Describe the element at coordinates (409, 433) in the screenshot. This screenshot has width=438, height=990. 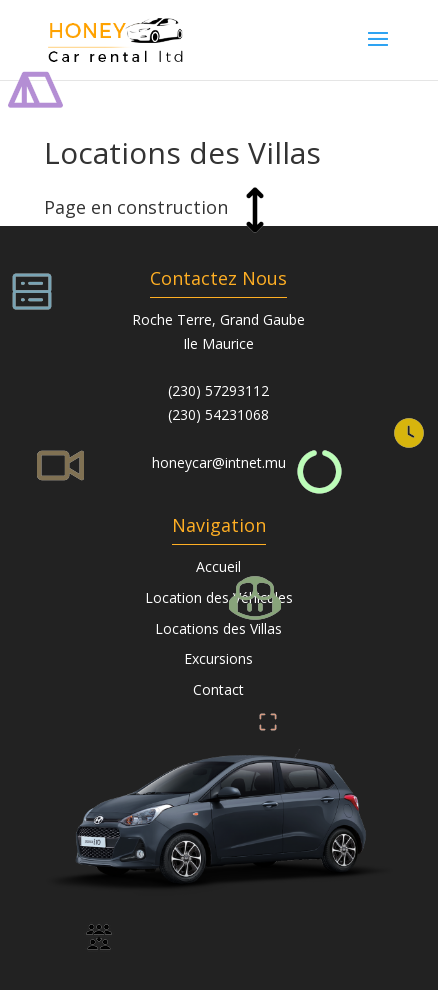
I see `view time or clock settings` at that location.